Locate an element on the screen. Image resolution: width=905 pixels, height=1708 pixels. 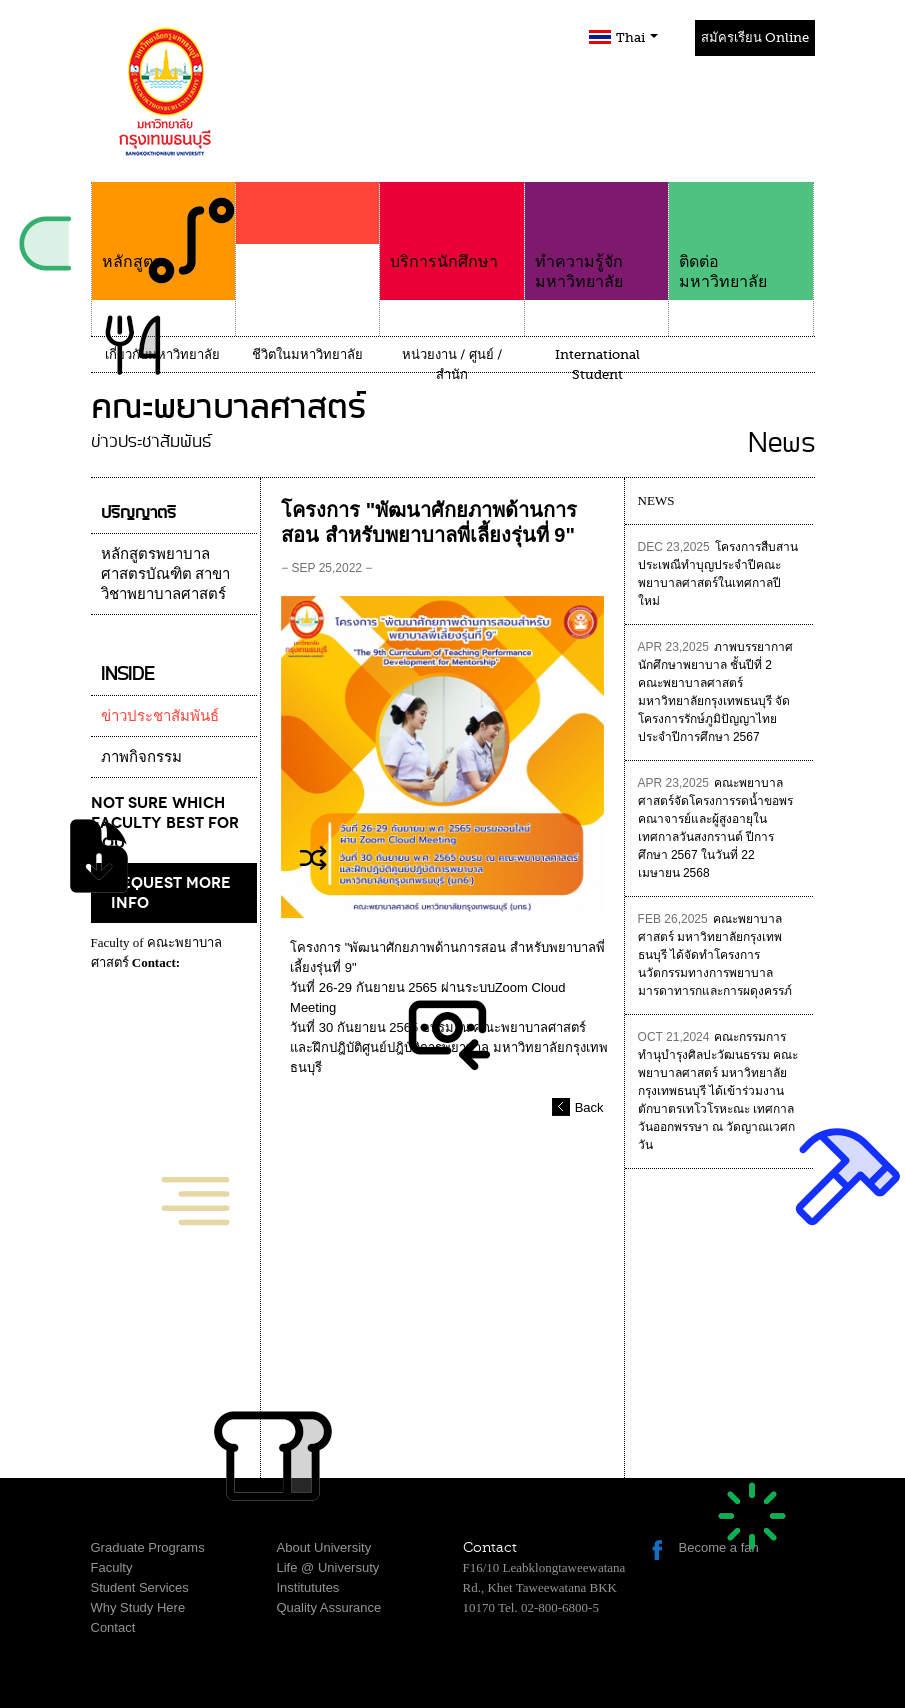
shuffle or randomize playback order is located at coordinates (313, 858).